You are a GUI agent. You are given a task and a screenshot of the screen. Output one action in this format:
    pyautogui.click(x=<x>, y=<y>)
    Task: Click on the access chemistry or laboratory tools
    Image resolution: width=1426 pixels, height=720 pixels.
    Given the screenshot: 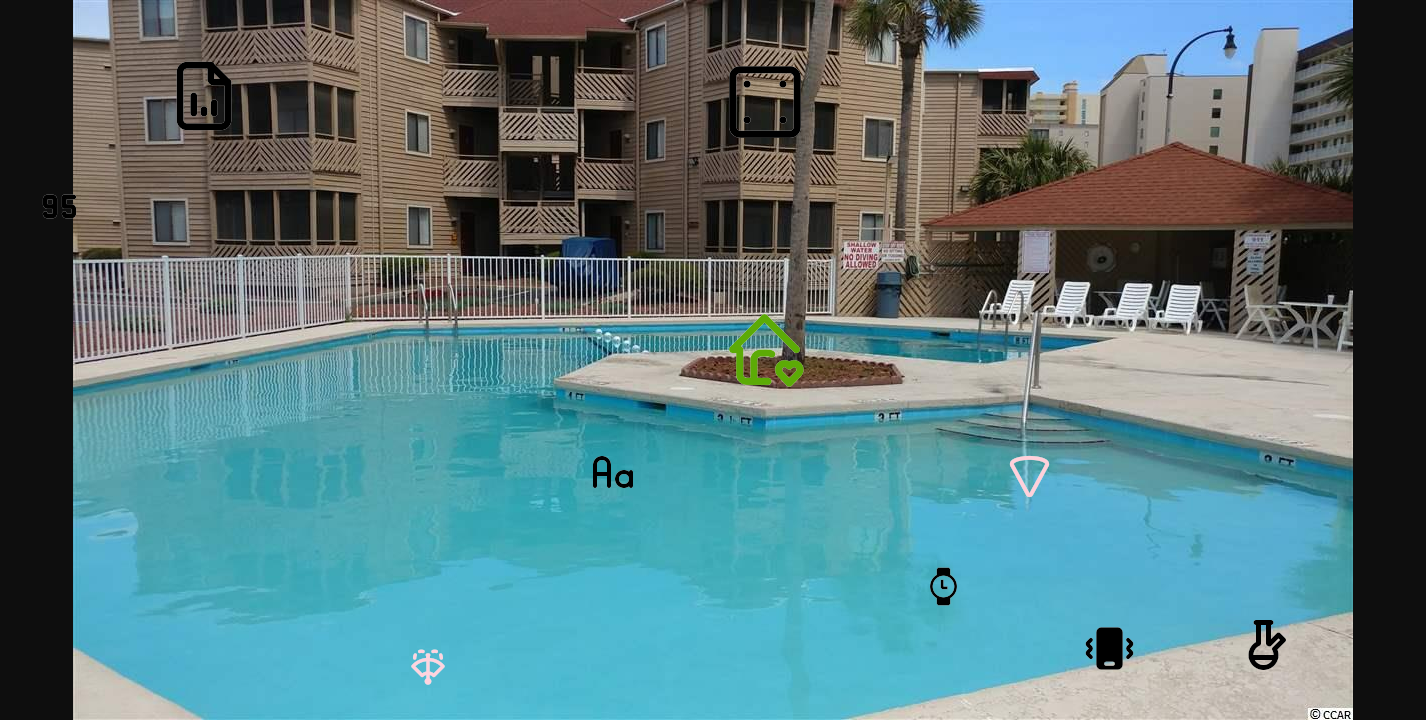 What is the action you would take?
    pyautogui.click(x=1266, y=645)
    